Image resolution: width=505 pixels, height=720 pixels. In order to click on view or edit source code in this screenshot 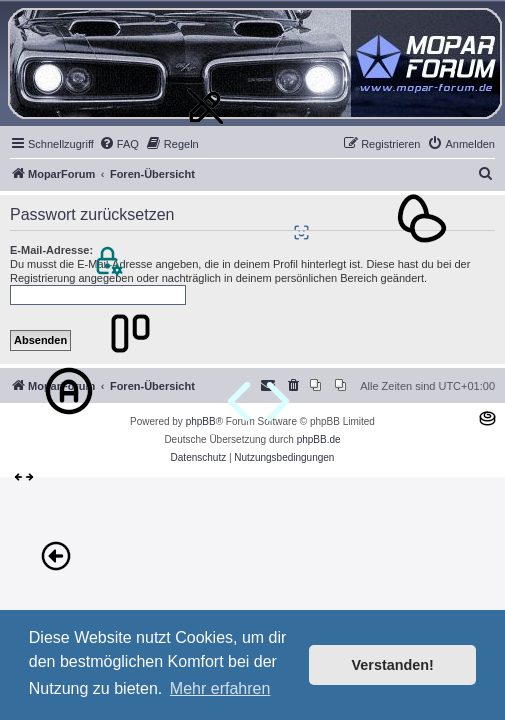, I will do `click(258, 401)`.